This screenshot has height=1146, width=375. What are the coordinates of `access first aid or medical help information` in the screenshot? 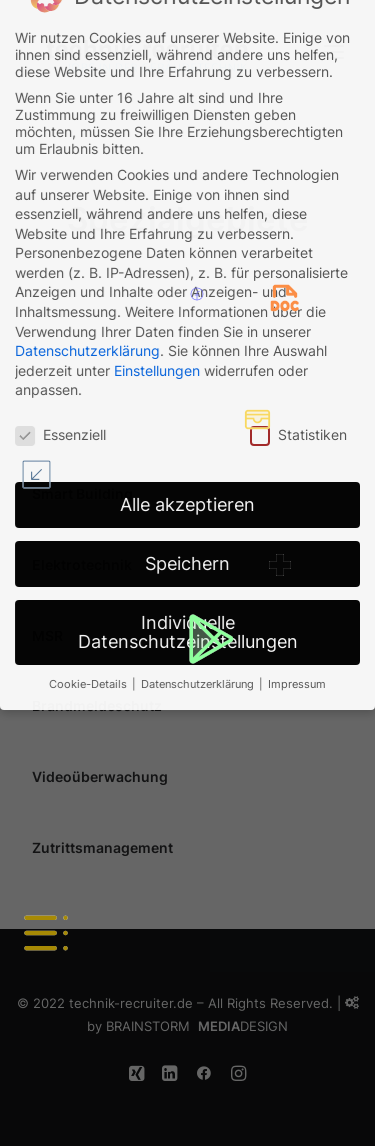 It's located at (280, 565).